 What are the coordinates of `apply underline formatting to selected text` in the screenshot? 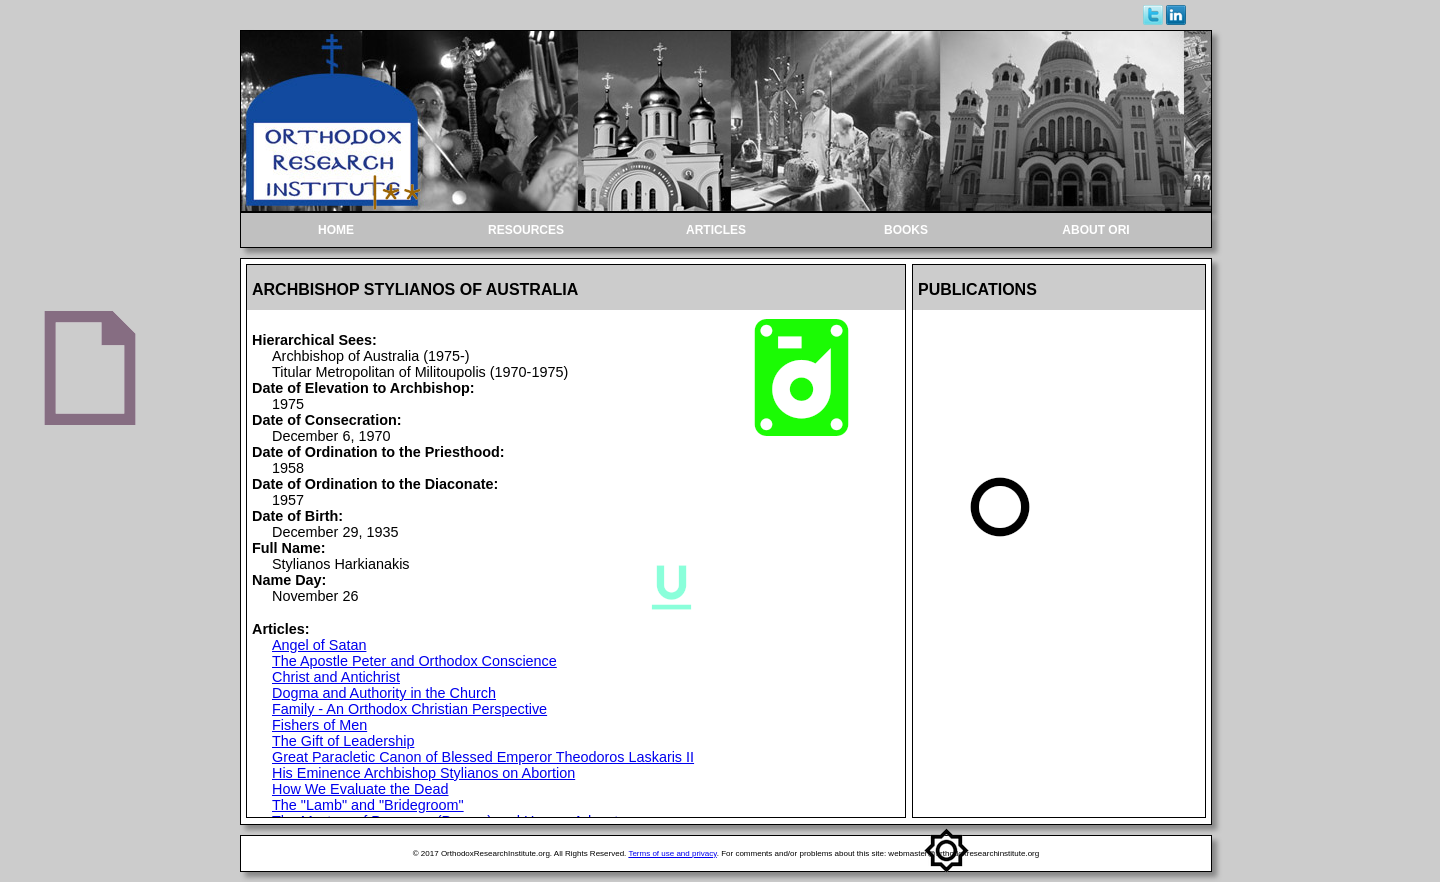 It's located at (671, 587).